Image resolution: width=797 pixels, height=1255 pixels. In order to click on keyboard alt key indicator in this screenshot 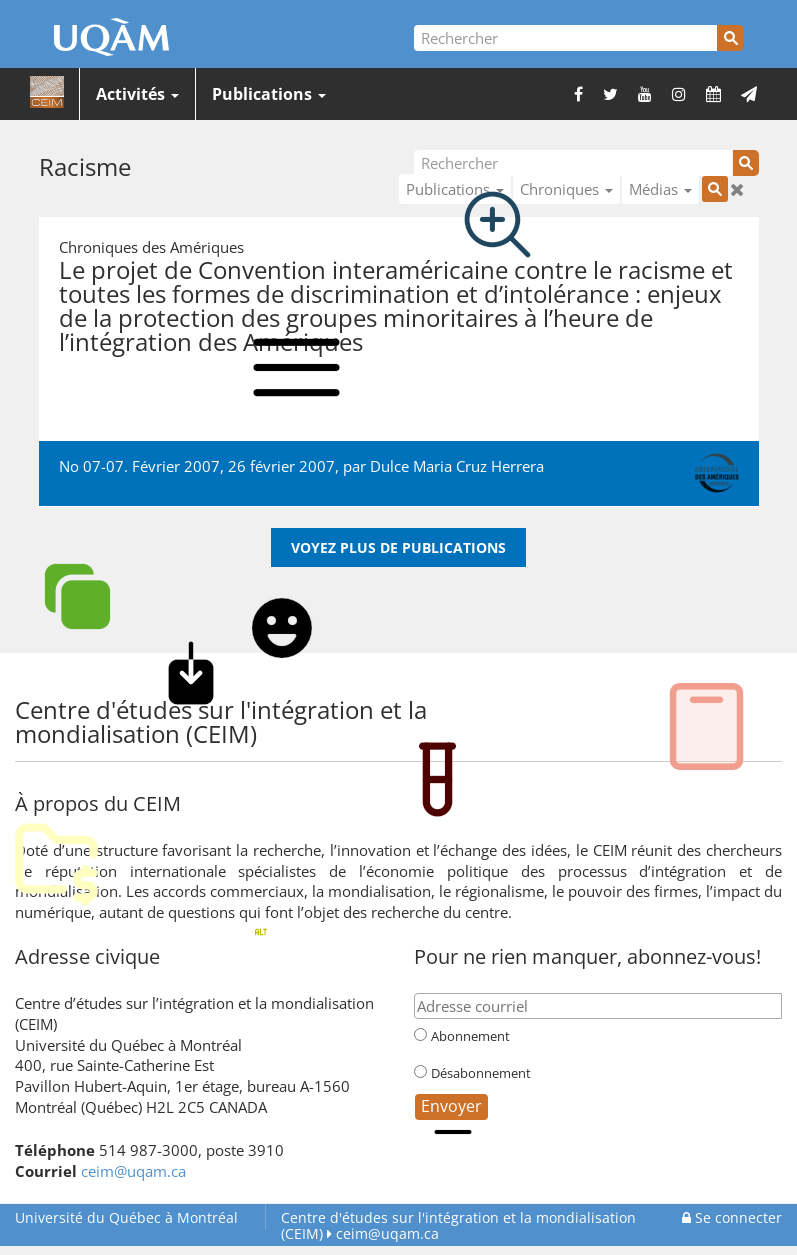, I will do `click(261, 932)`.